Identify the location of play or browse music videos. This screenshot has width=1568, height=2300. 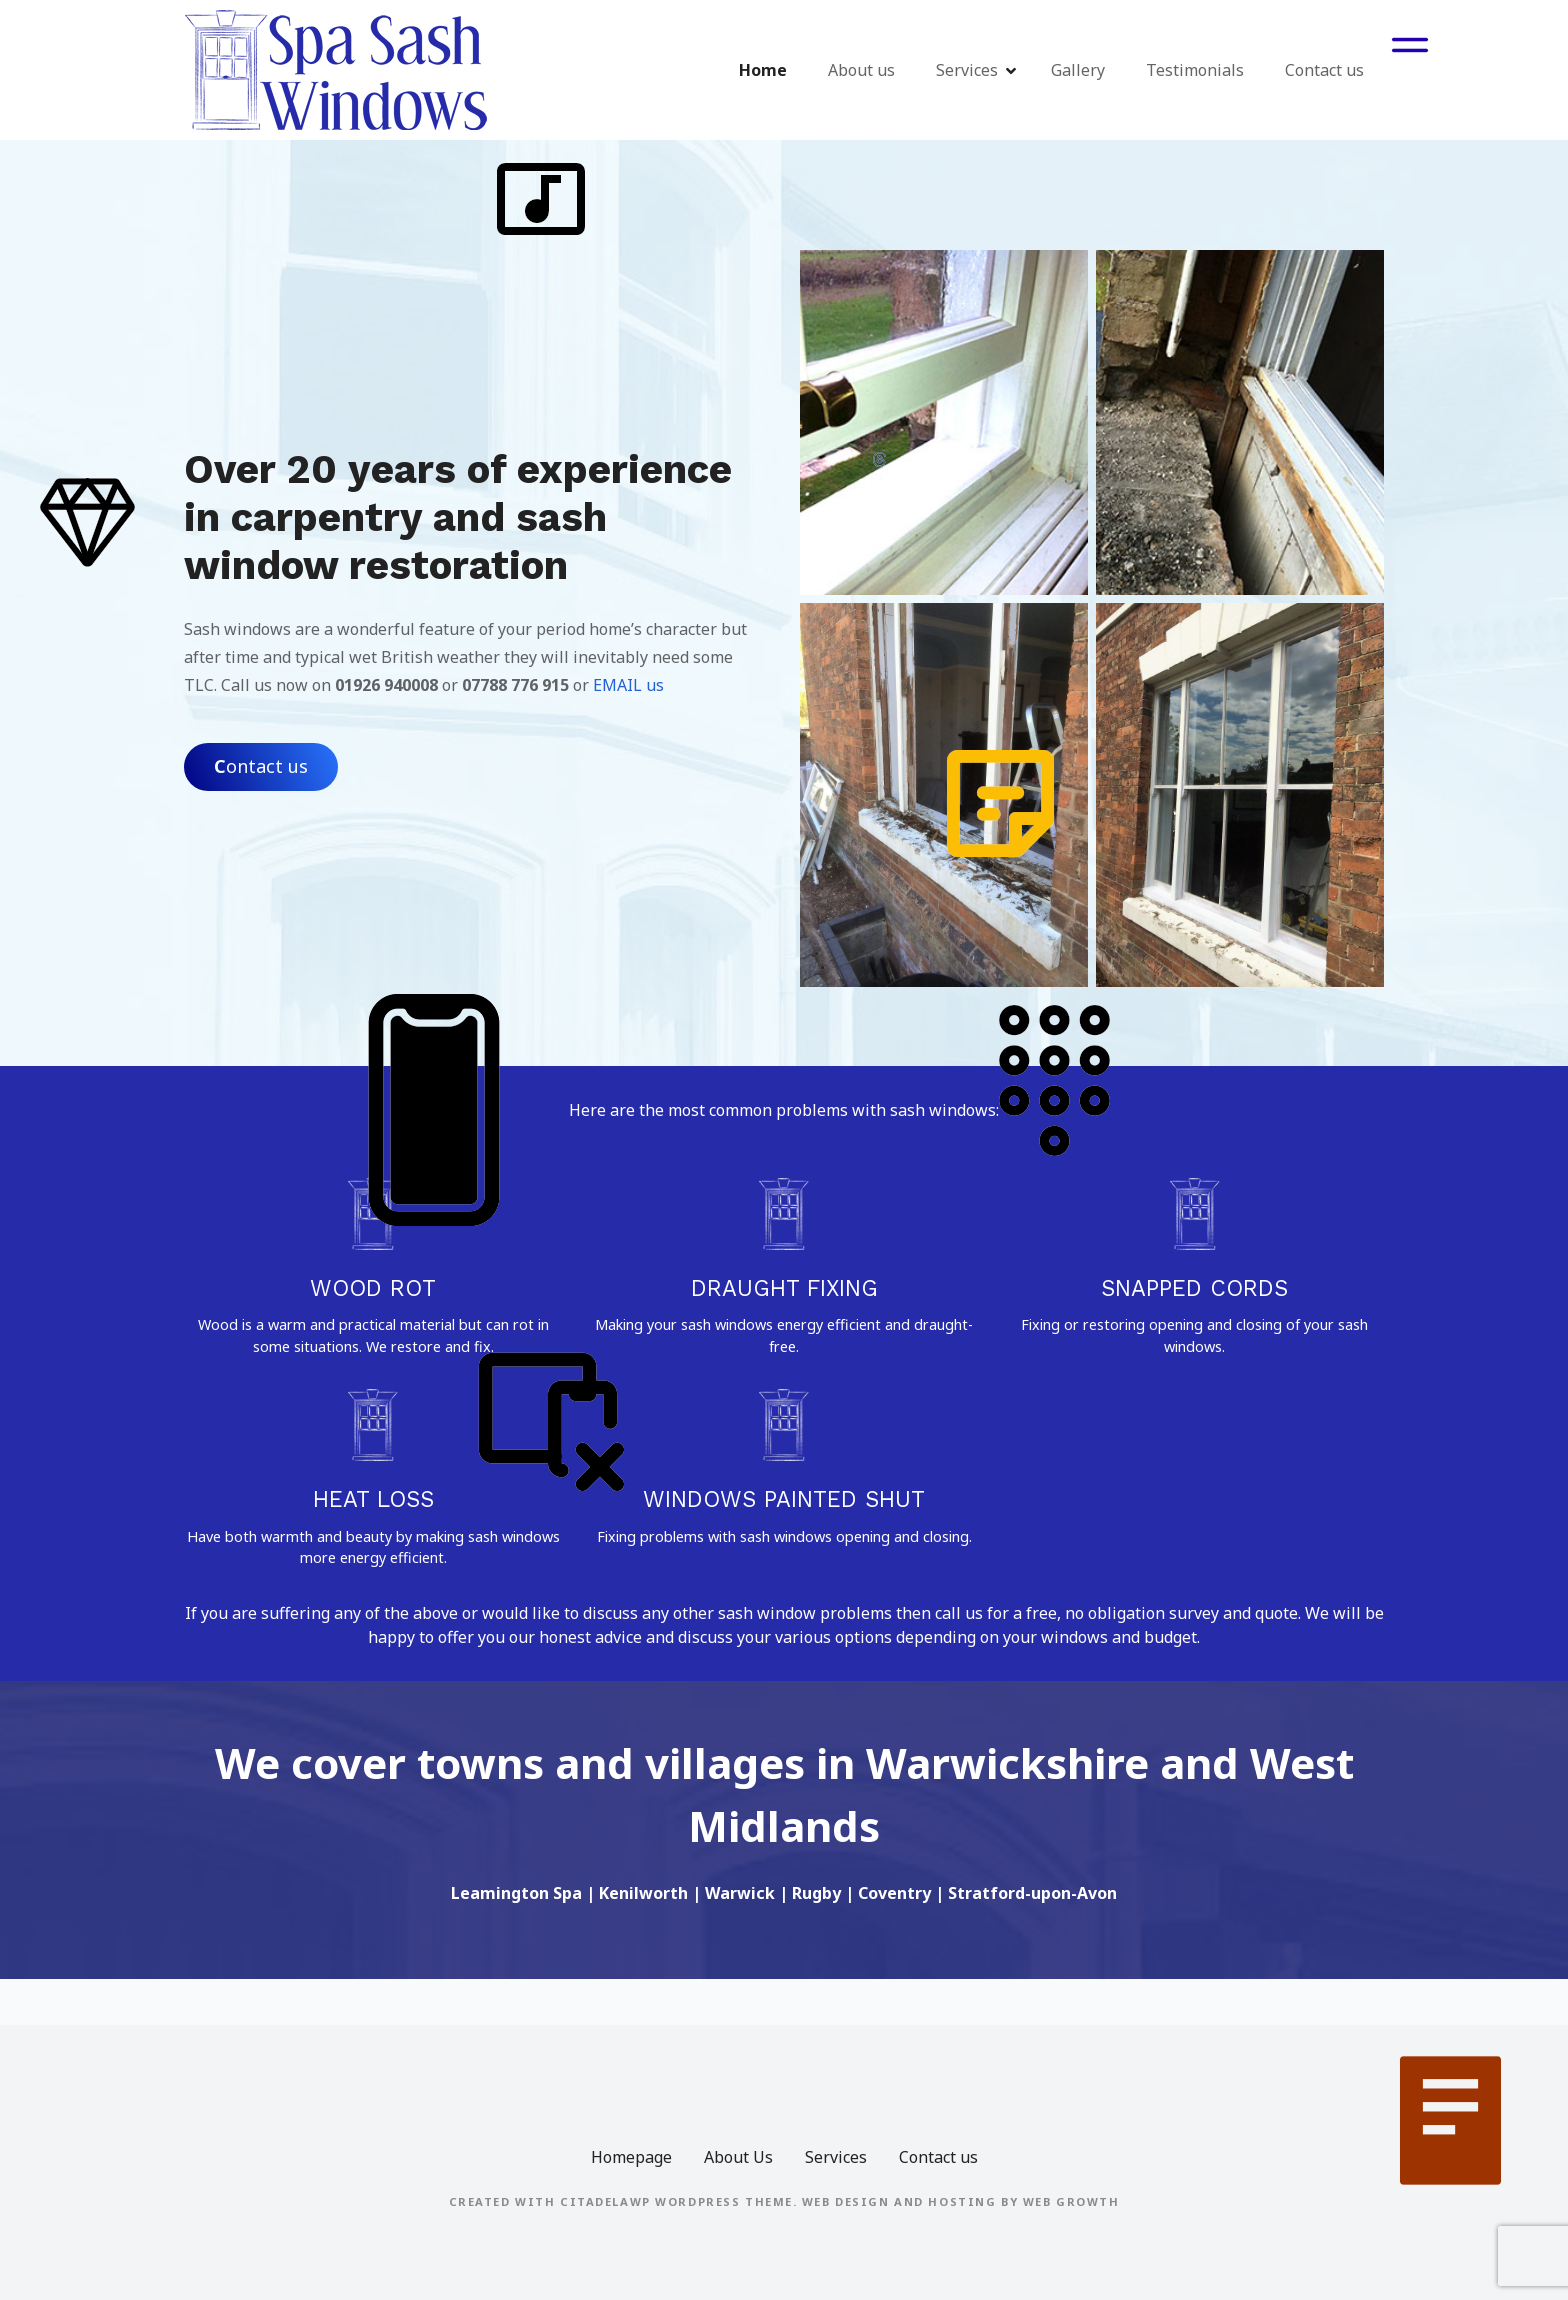
(541, 199).